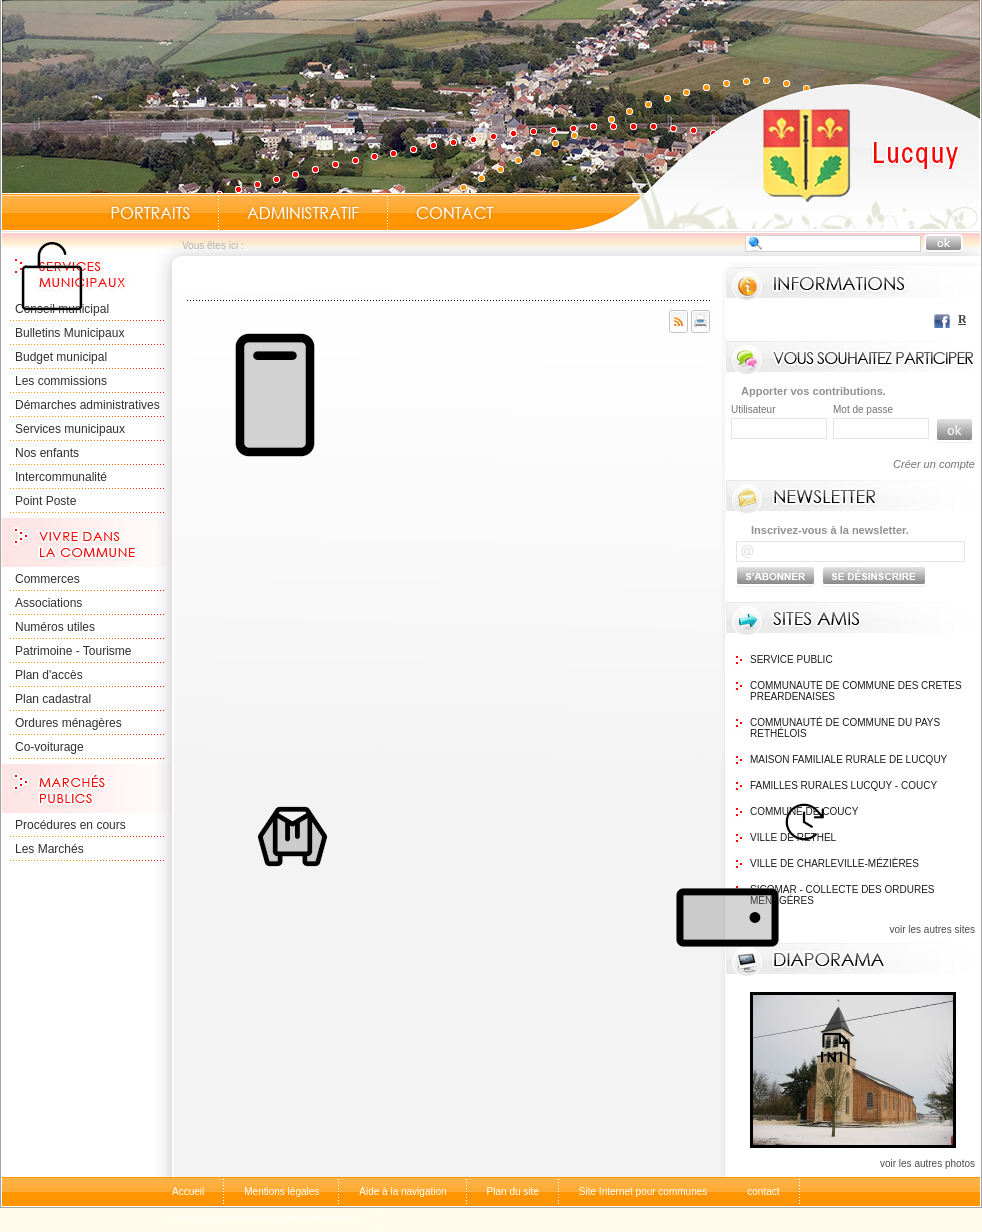 Image resolution: width=982 pixels, height=1232 pixels. Describe the element at coordinates (52, 280) in the screenshot. I see `unlocked or unsecured state` at that location.